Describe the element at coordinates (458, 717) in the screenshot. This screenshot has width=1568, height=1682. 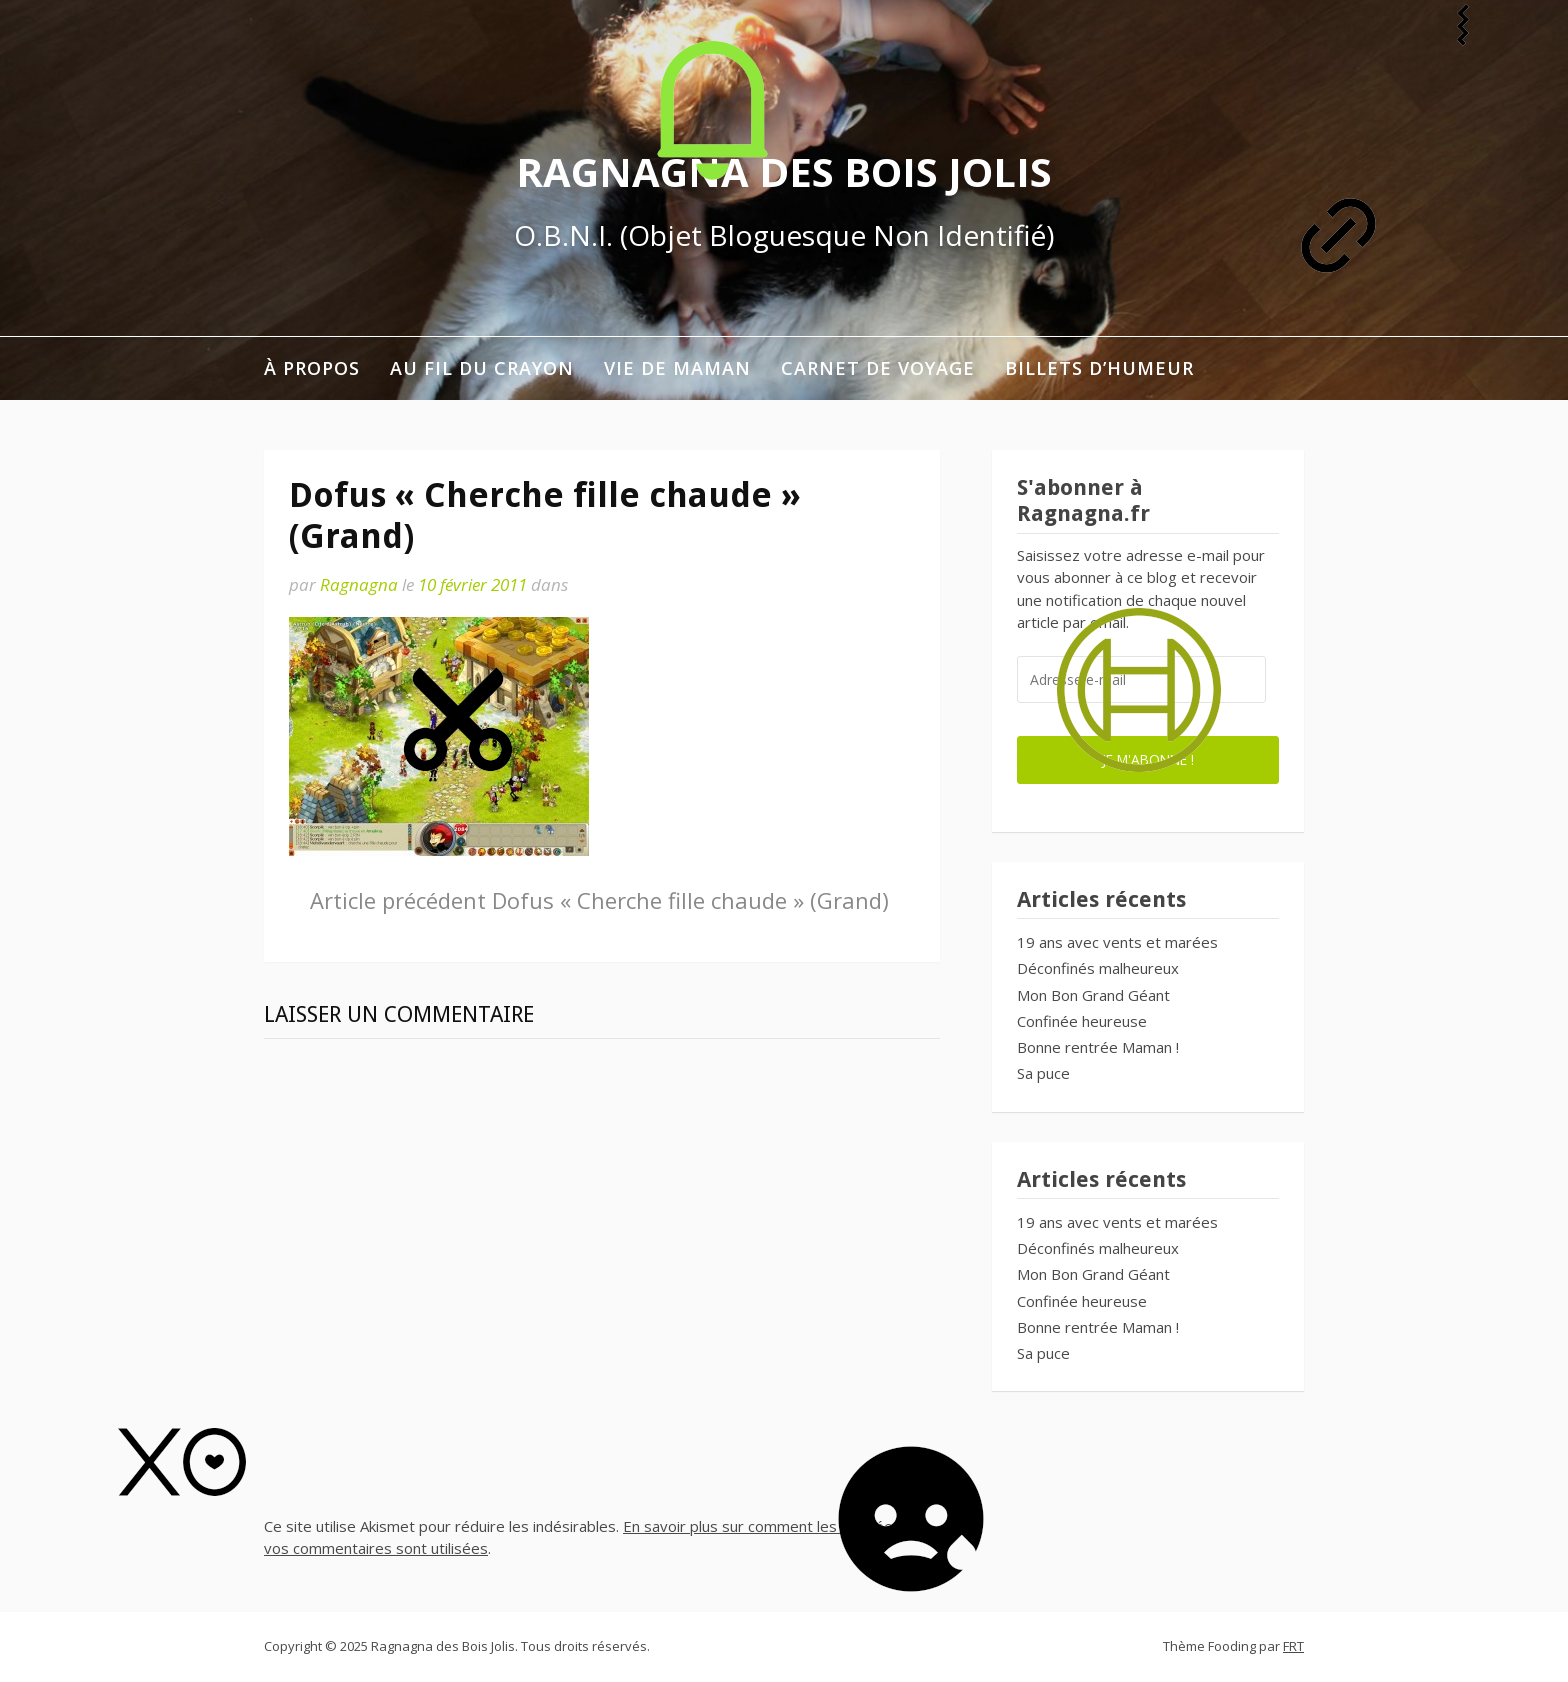
I see `cut selected content` at that location.